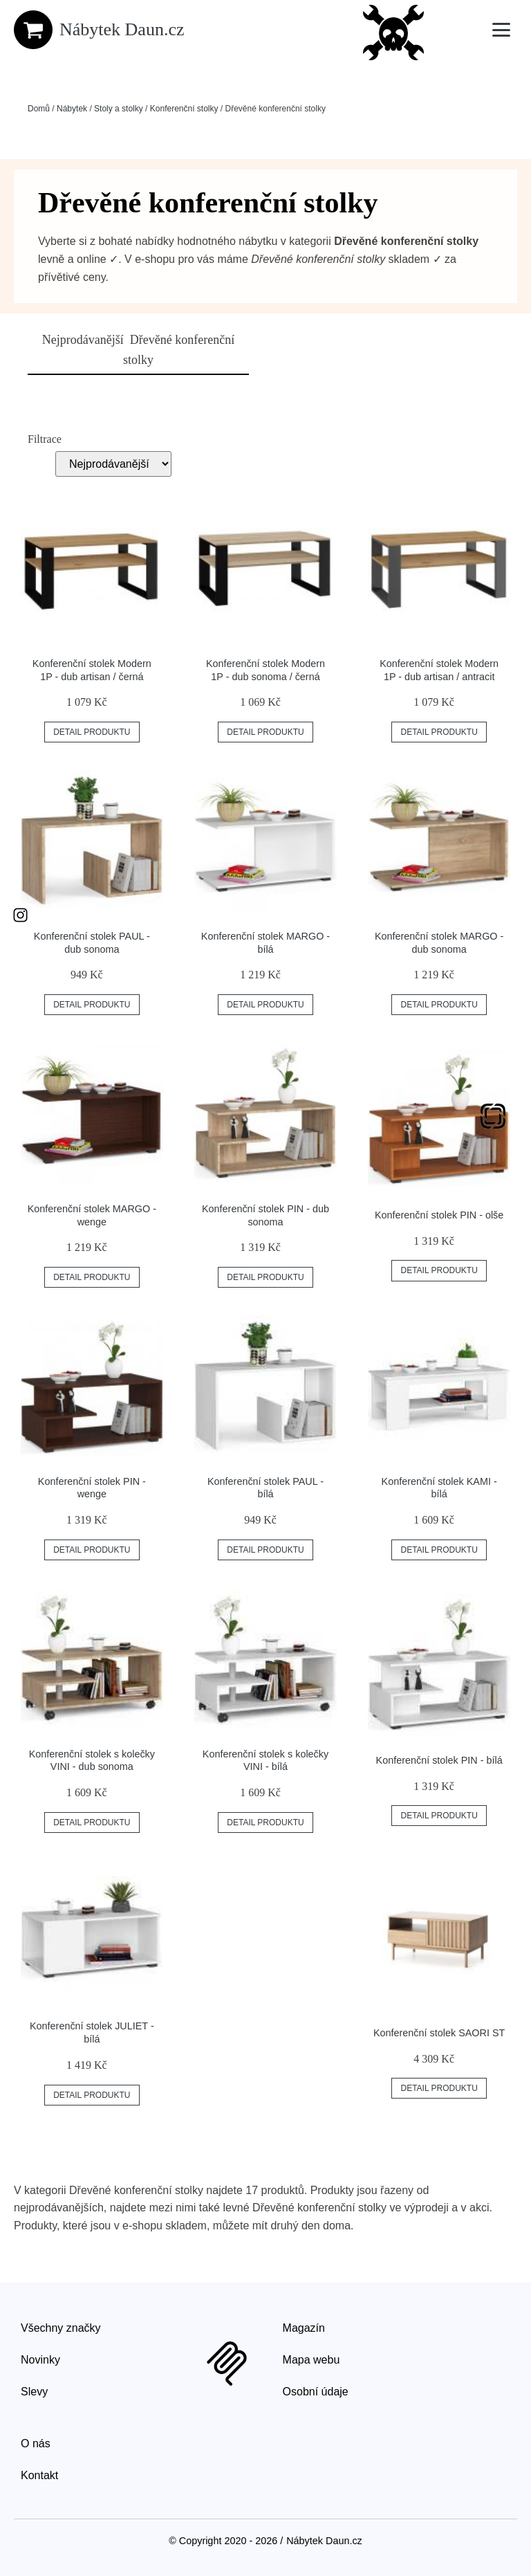  I want to click on Prismic CMS logo, so click(493, 1116).